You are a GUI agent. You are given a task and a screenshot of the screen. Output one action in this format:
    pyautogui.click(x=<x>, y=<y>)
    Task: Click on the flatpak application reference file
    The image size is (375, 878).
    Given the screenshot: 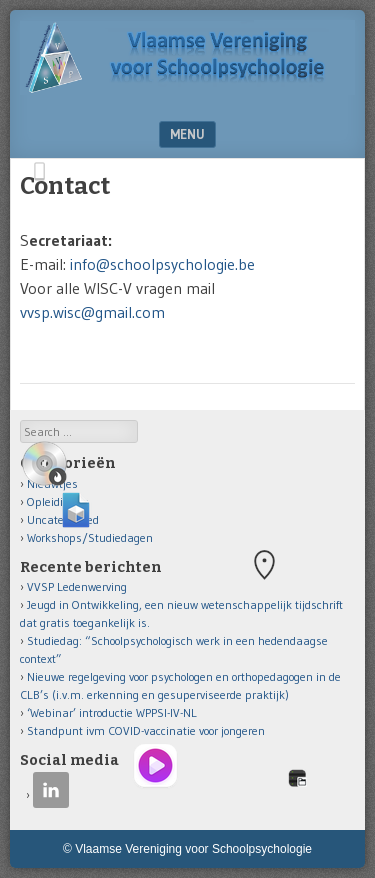 What is the action you would take?
    pyautogui.click(x=76, y=510)
    